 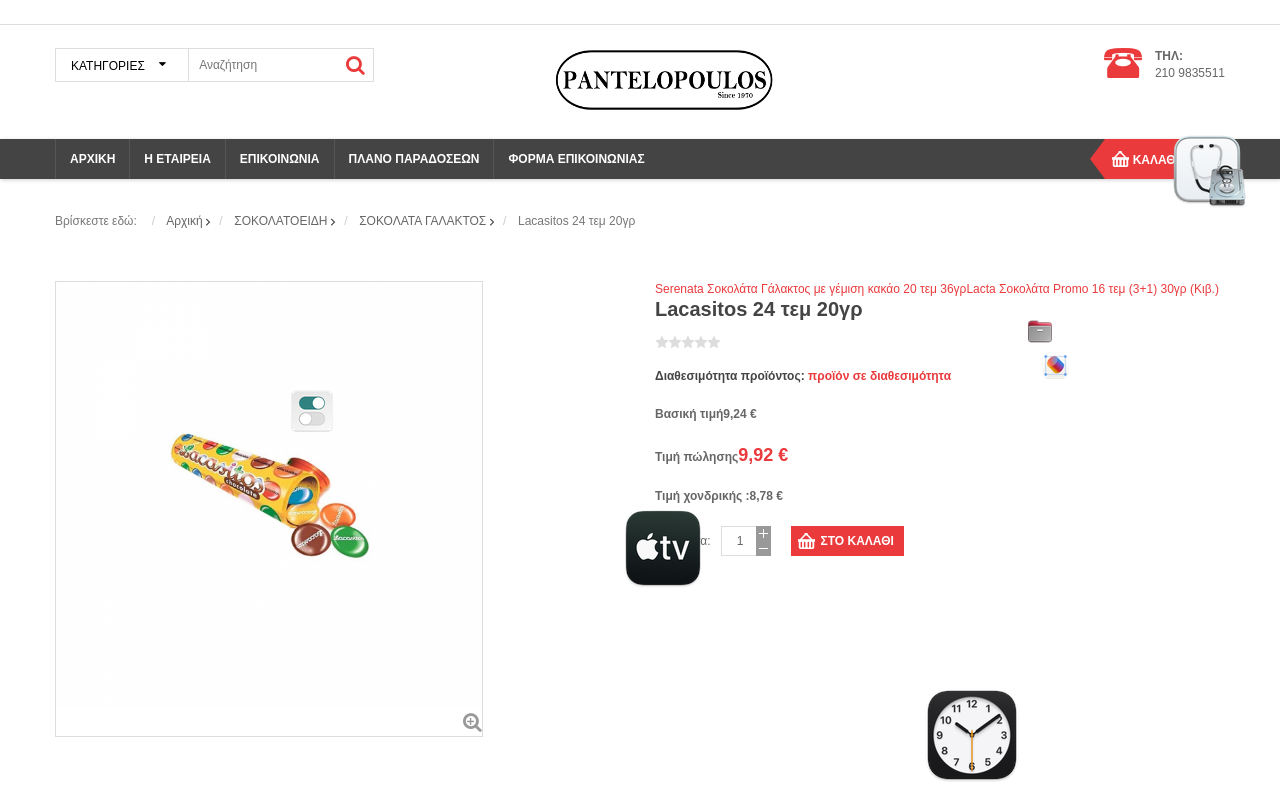 What do you see at coordinates (972, 735) in the screenshot?
I see `open the clock app` at bounding box center [972, 735].